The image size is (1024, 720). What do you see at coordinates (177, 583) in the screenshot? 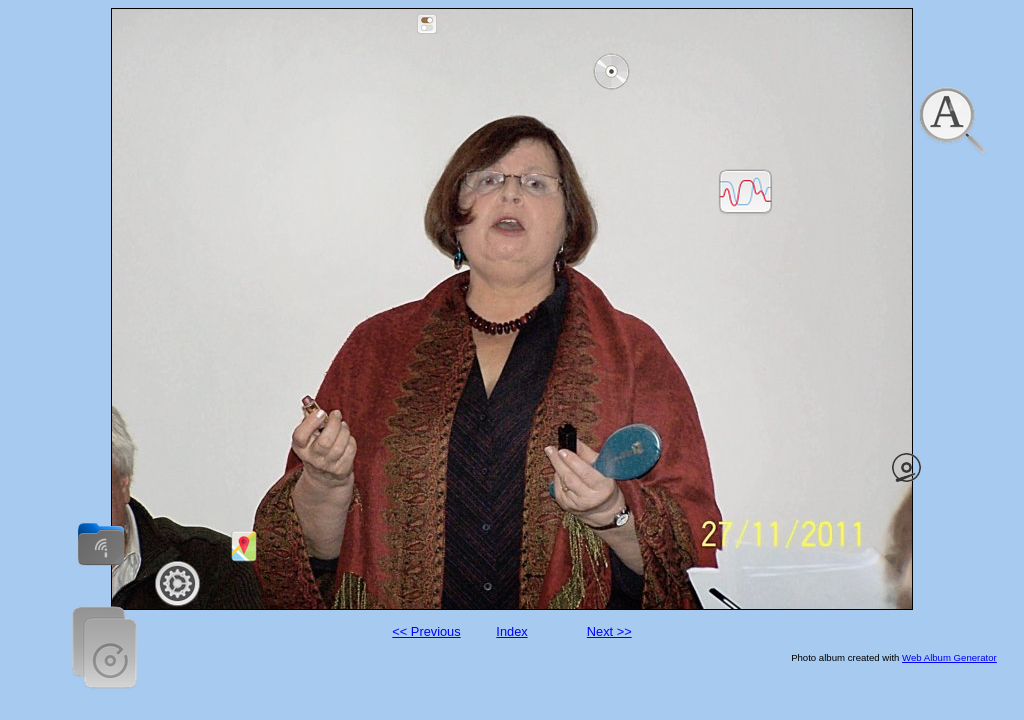
I see `view or edit file properties` at bounding box center [177, 583].